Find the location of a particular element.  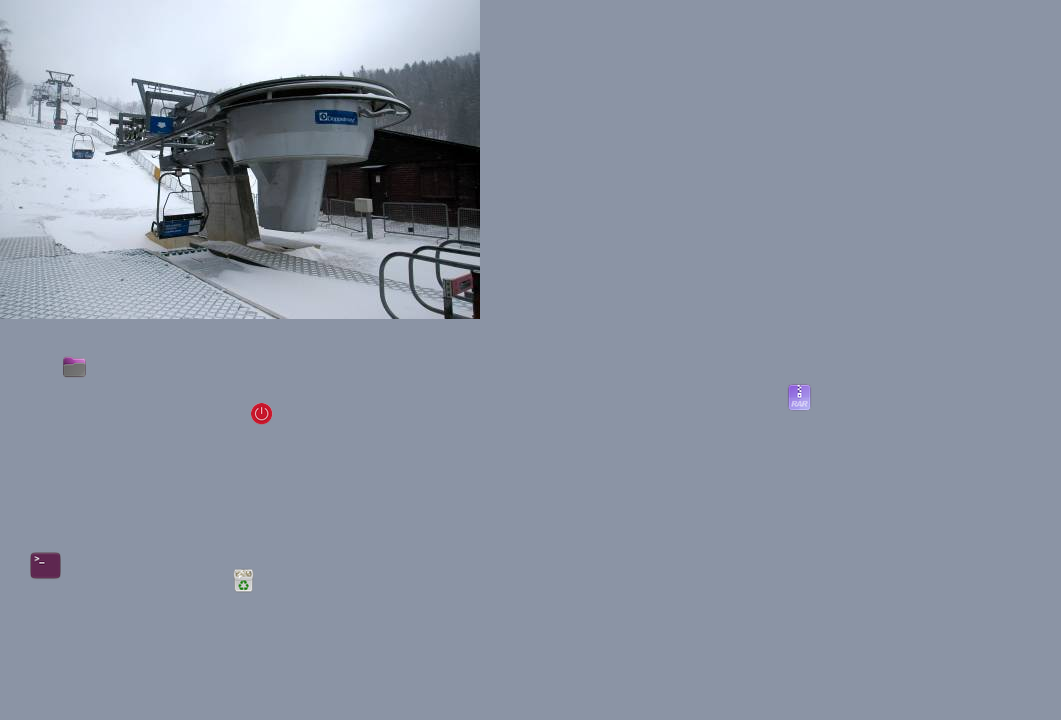

indicates the trash bin contains deleted items is located at coordinates (243, 580).